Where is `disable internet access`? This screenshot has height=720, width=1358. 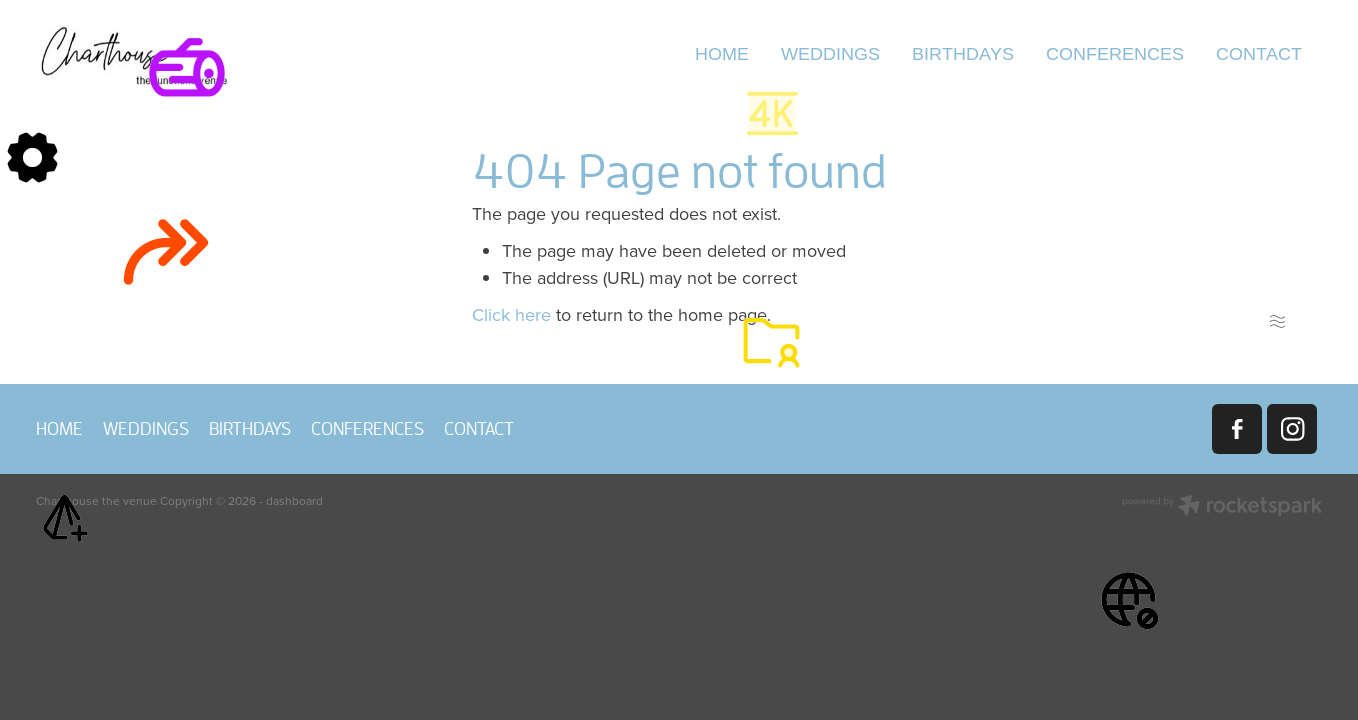 disable internet access is located at coordinates (1128, 599).